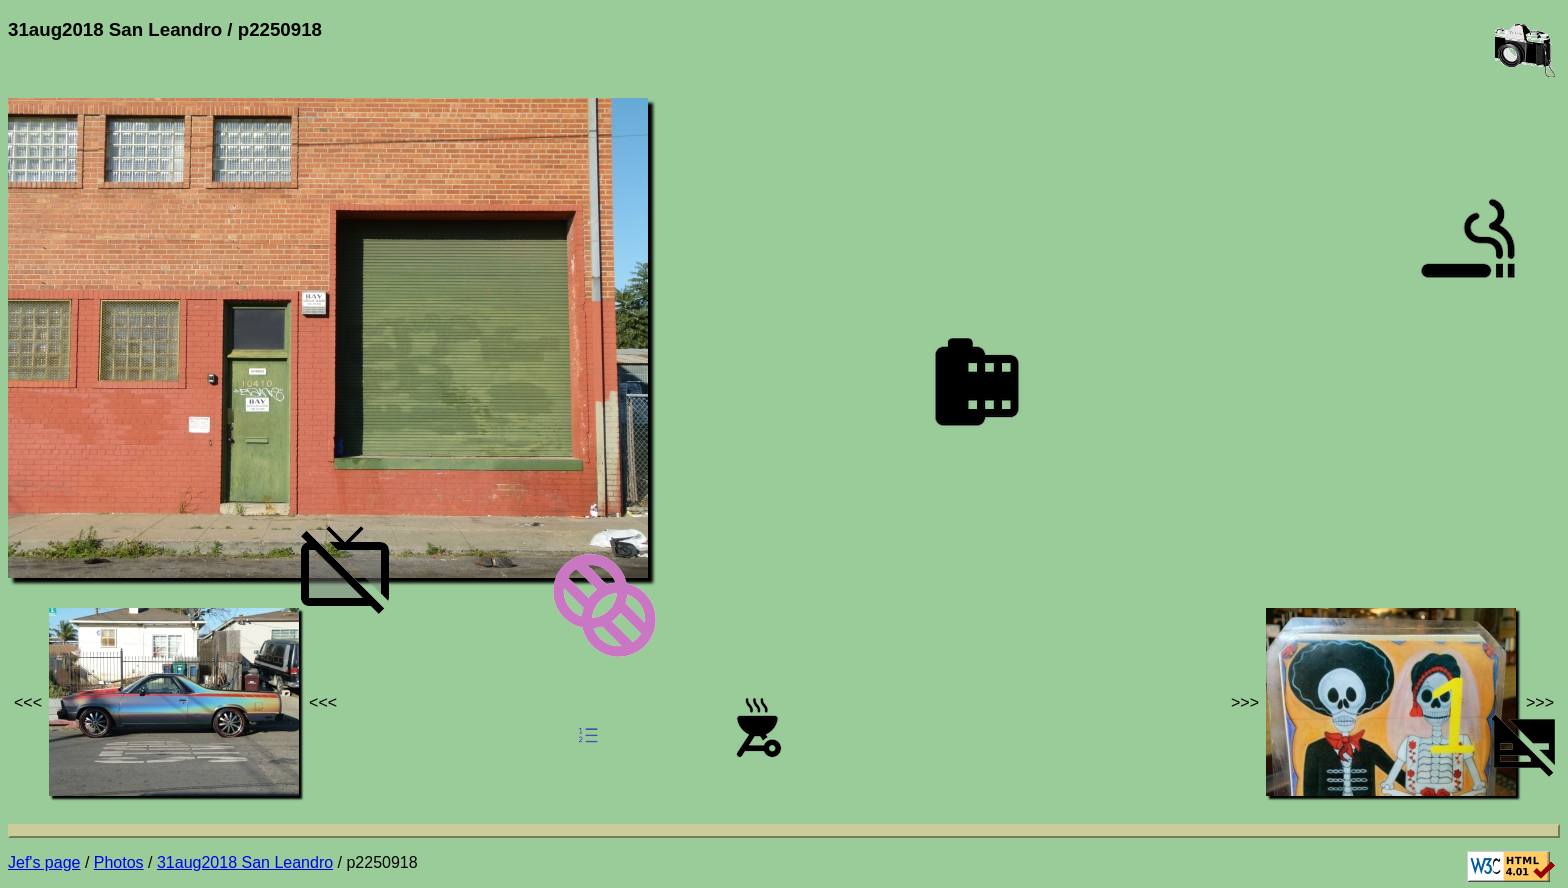  Describe the element at coordinates (345, 570) in the screenshot. I see `tv is currently off or unavailable` at that location.